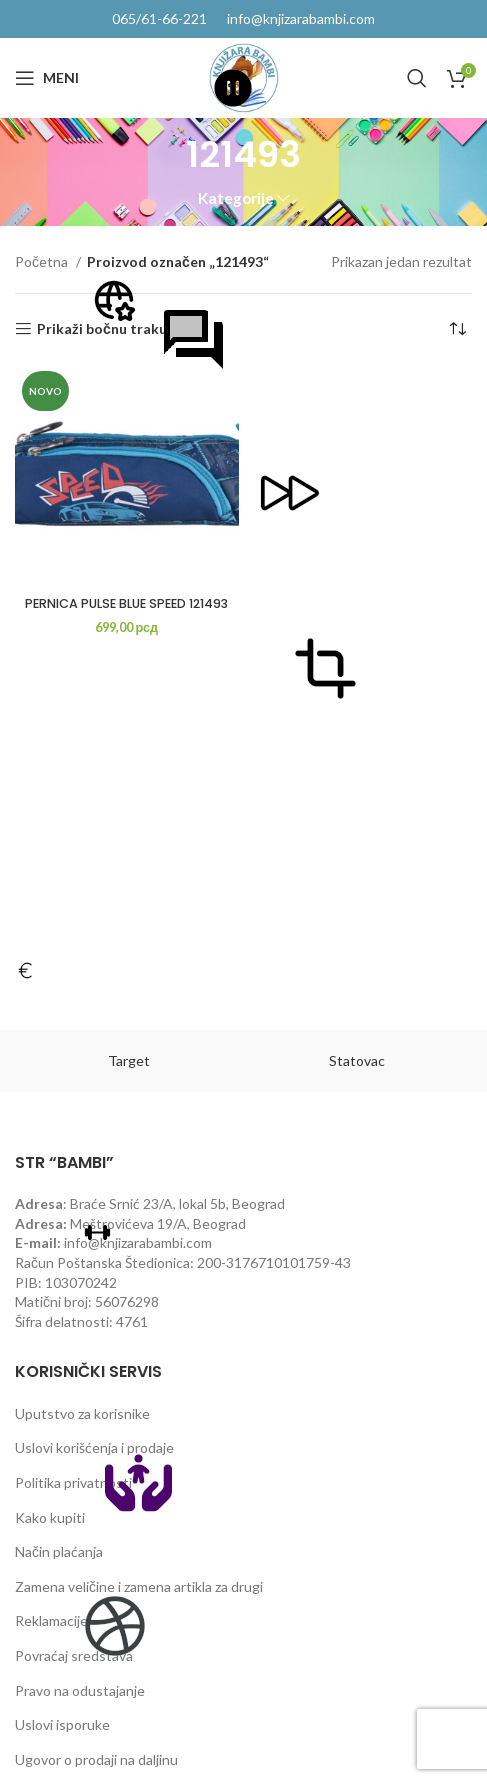  I want to click on visit dribbble profile or portfolio, so click(115, 1626).